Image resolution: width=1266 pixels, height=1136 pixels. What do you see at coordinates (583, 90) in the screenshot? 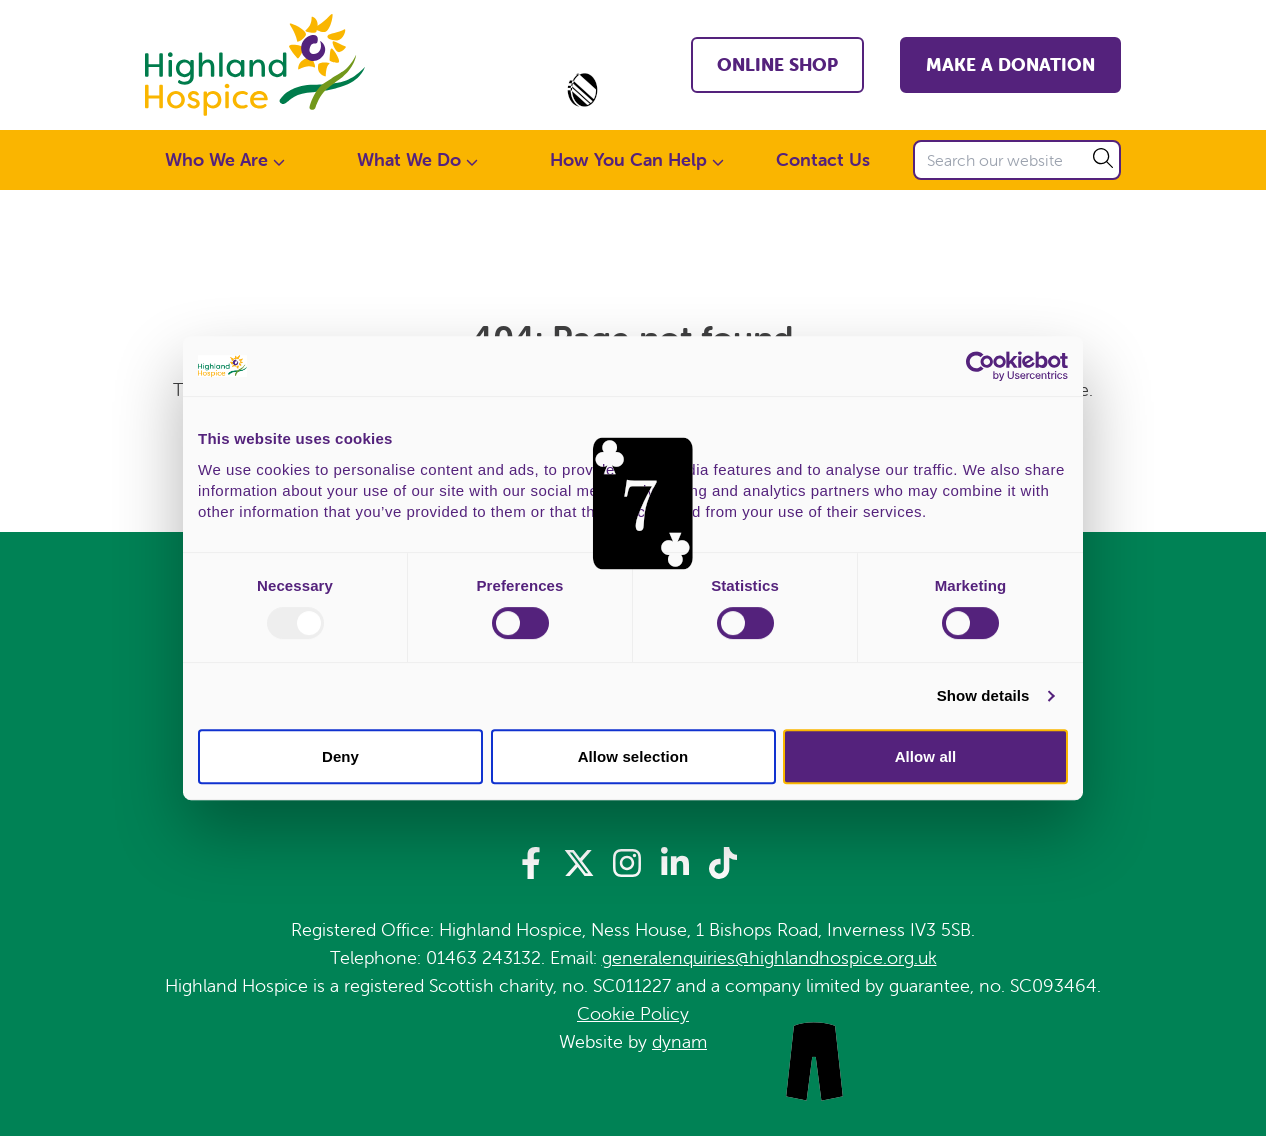
I see `represents a coin or currency item in-game` at bounding box center [583, 90].